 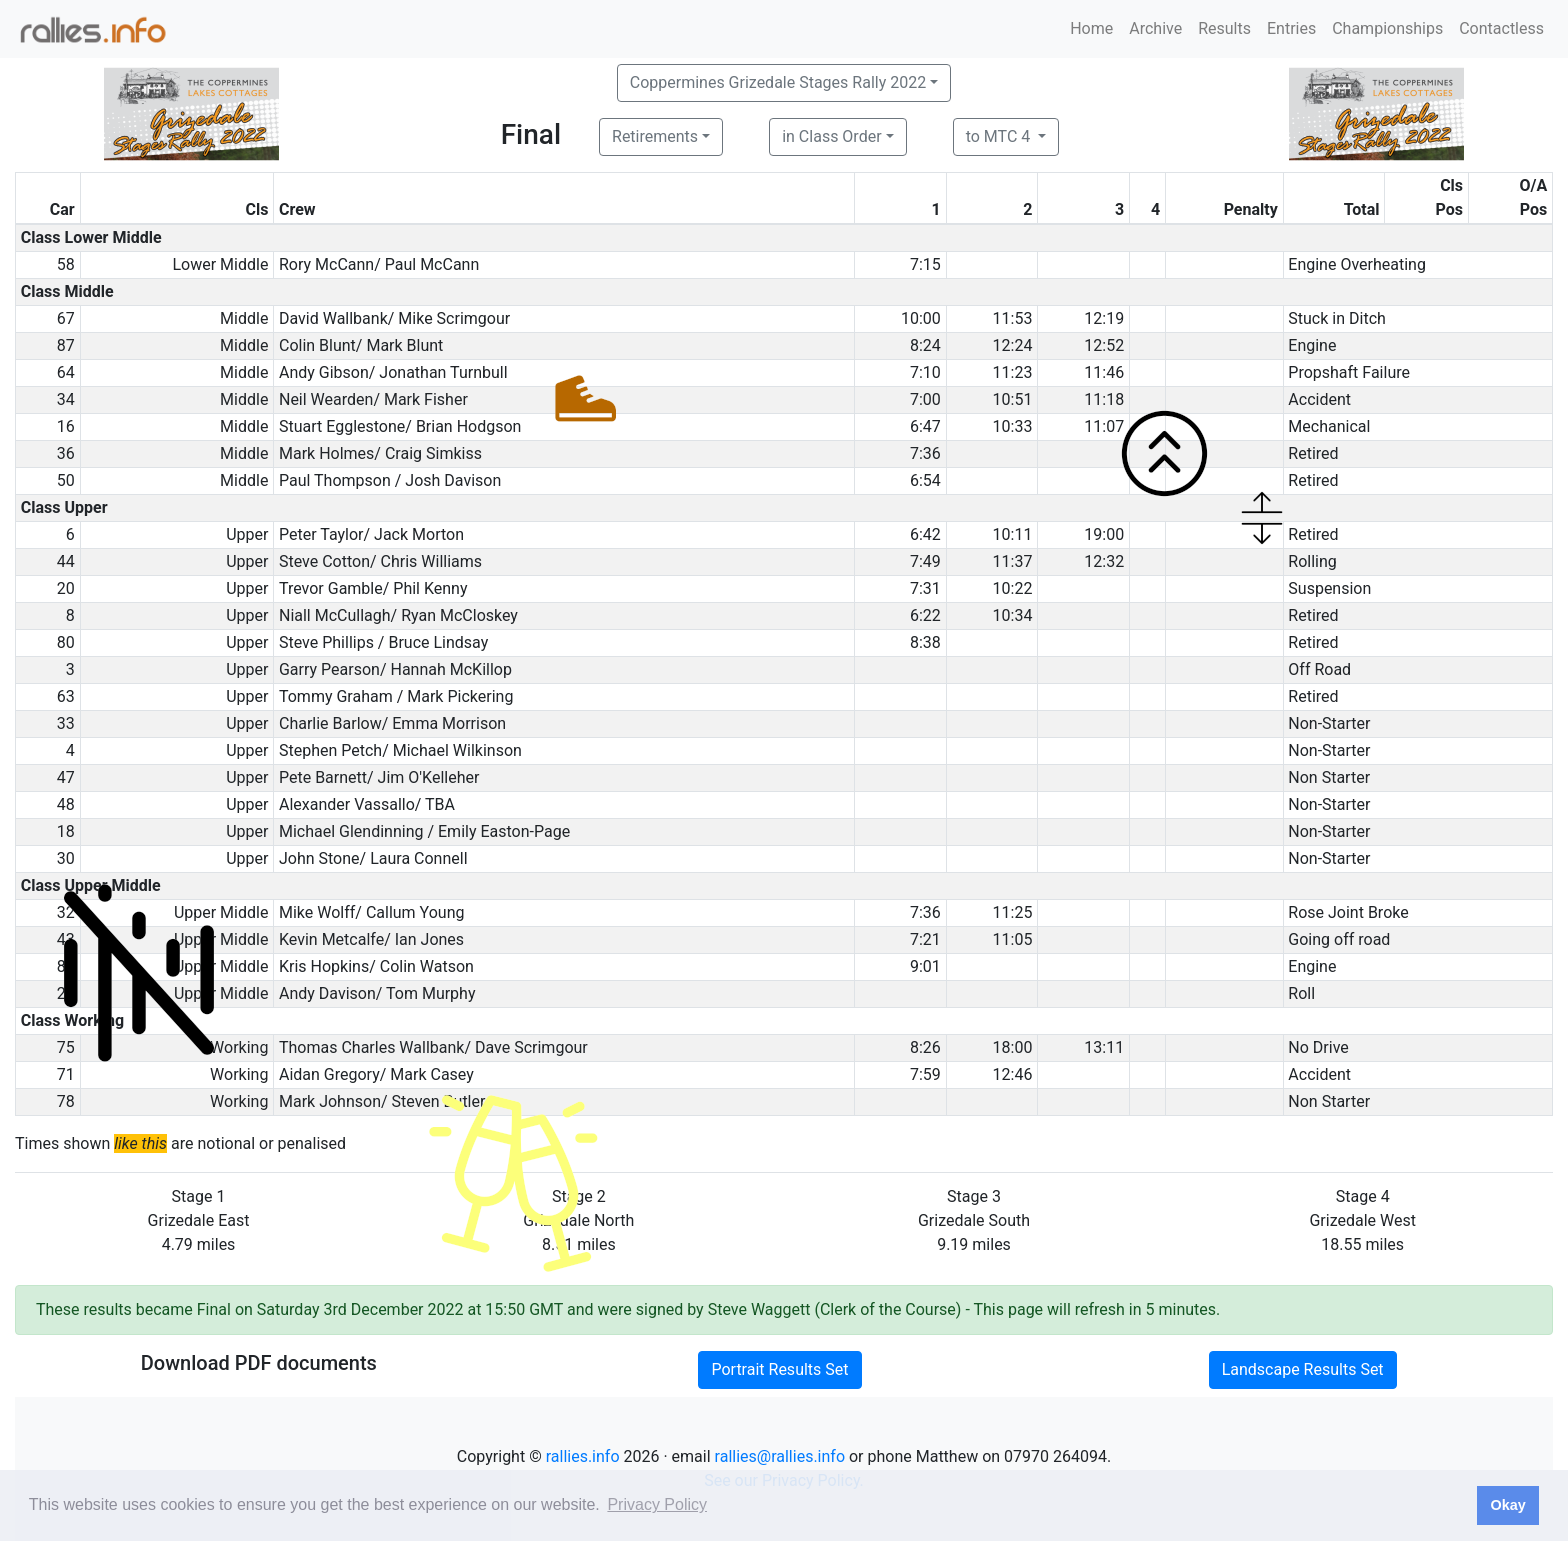 I want to click on scroll to top of page, so click(x=1164, y=453).